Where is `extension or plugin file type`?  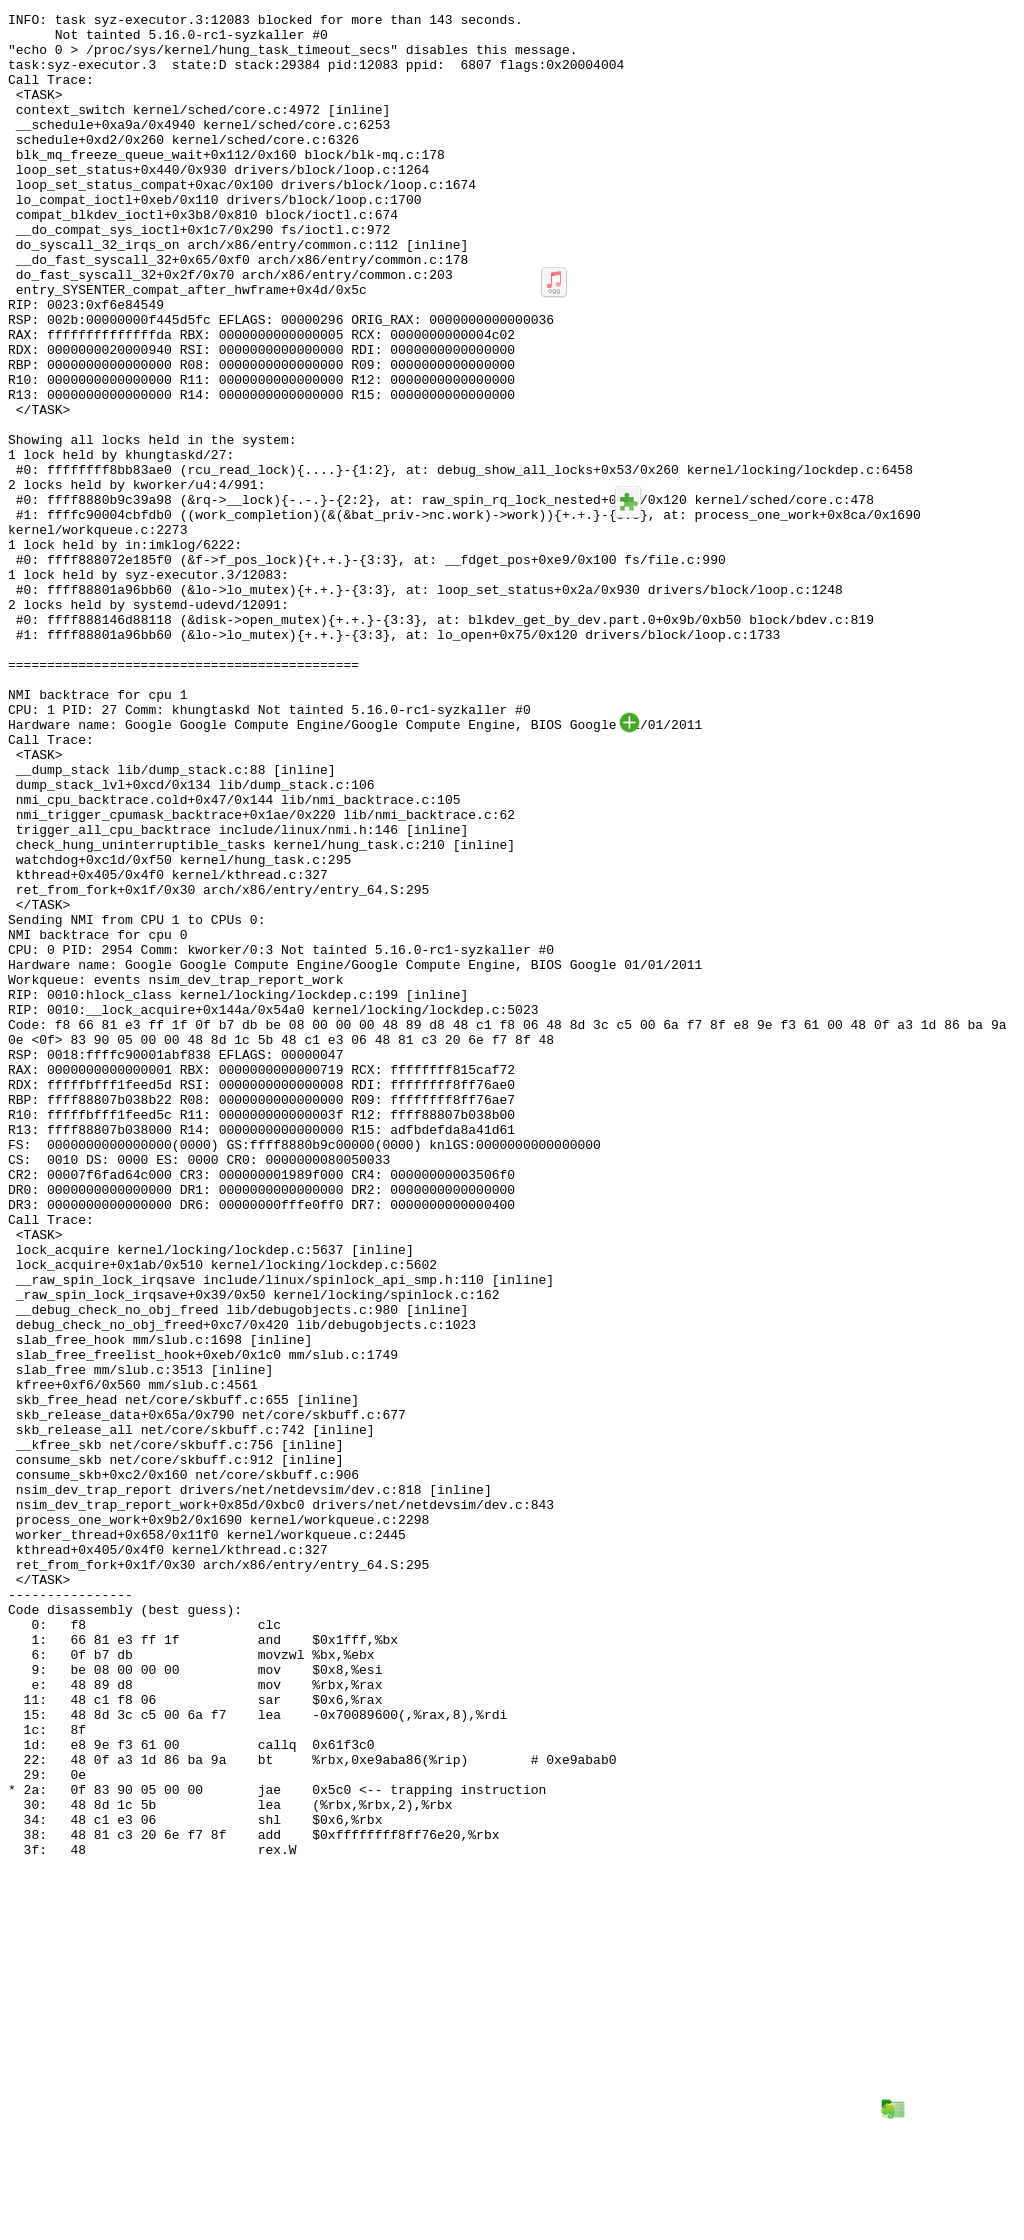
extension or plugin file type is located at coordinates (628, 502).